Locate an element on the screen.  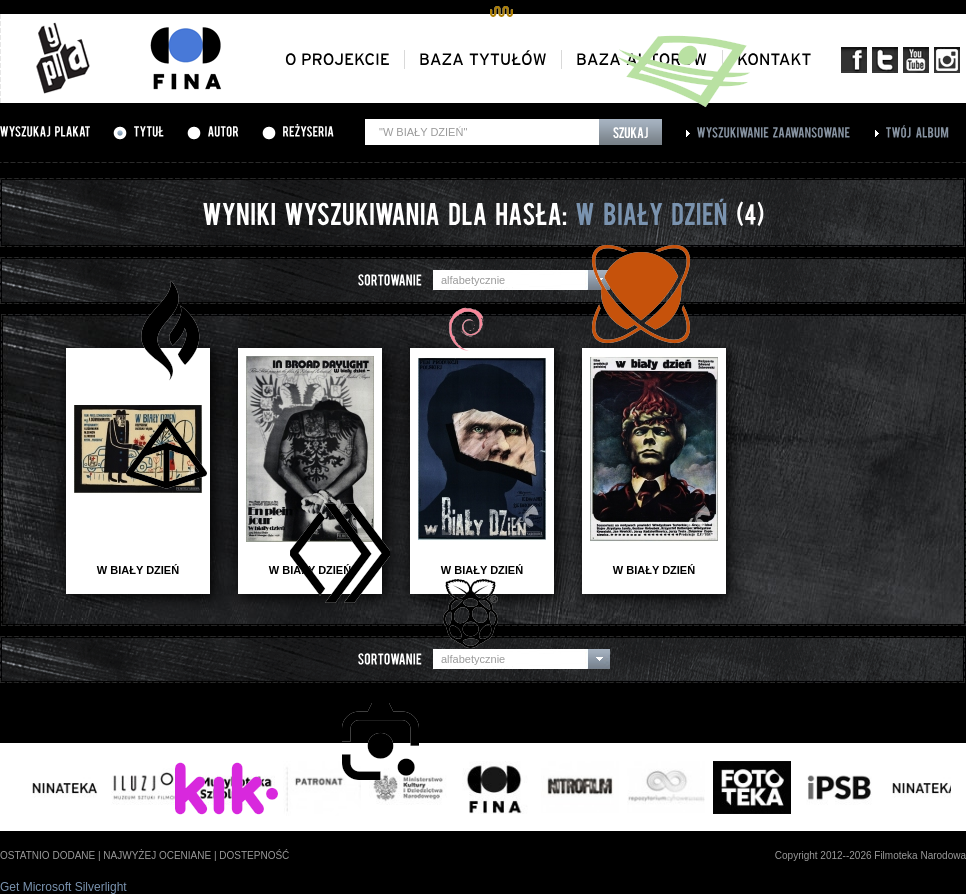
ReactOS project logo is located at coordinates (641, 294).